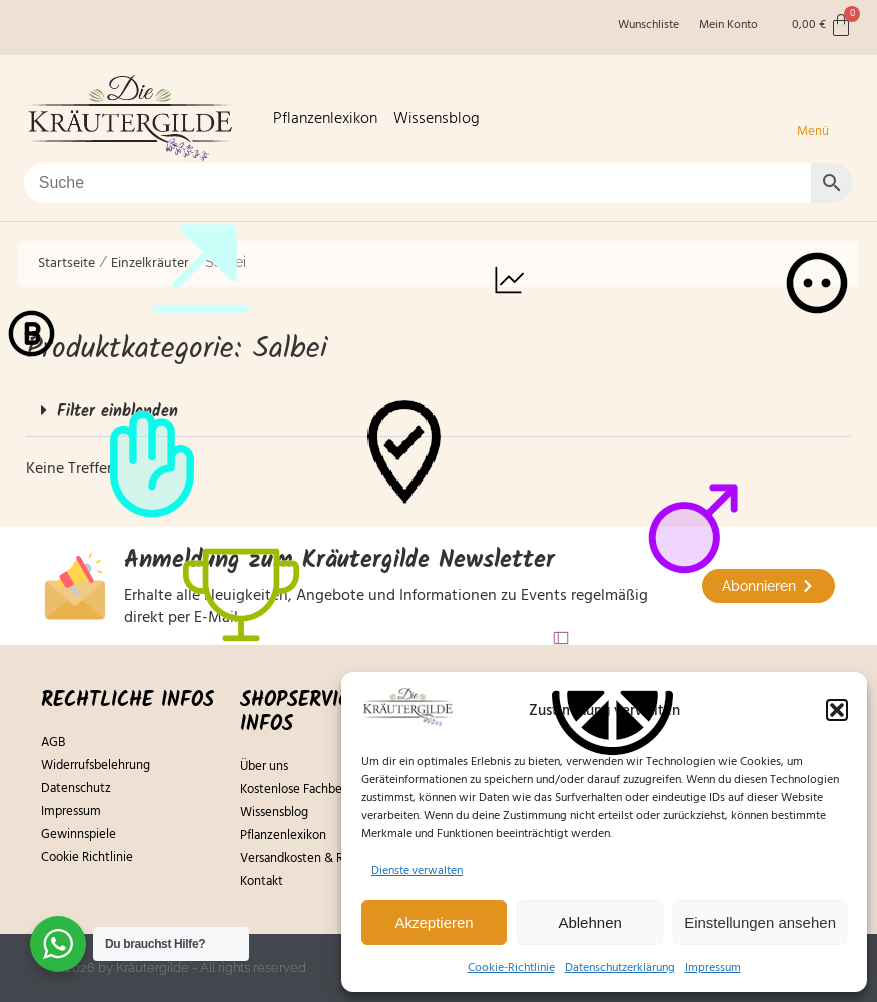 The image size is (877, 1002). Describe the element at coordinates (510, 280) in the screenshot. I see `view analytics or statistics` at that location.